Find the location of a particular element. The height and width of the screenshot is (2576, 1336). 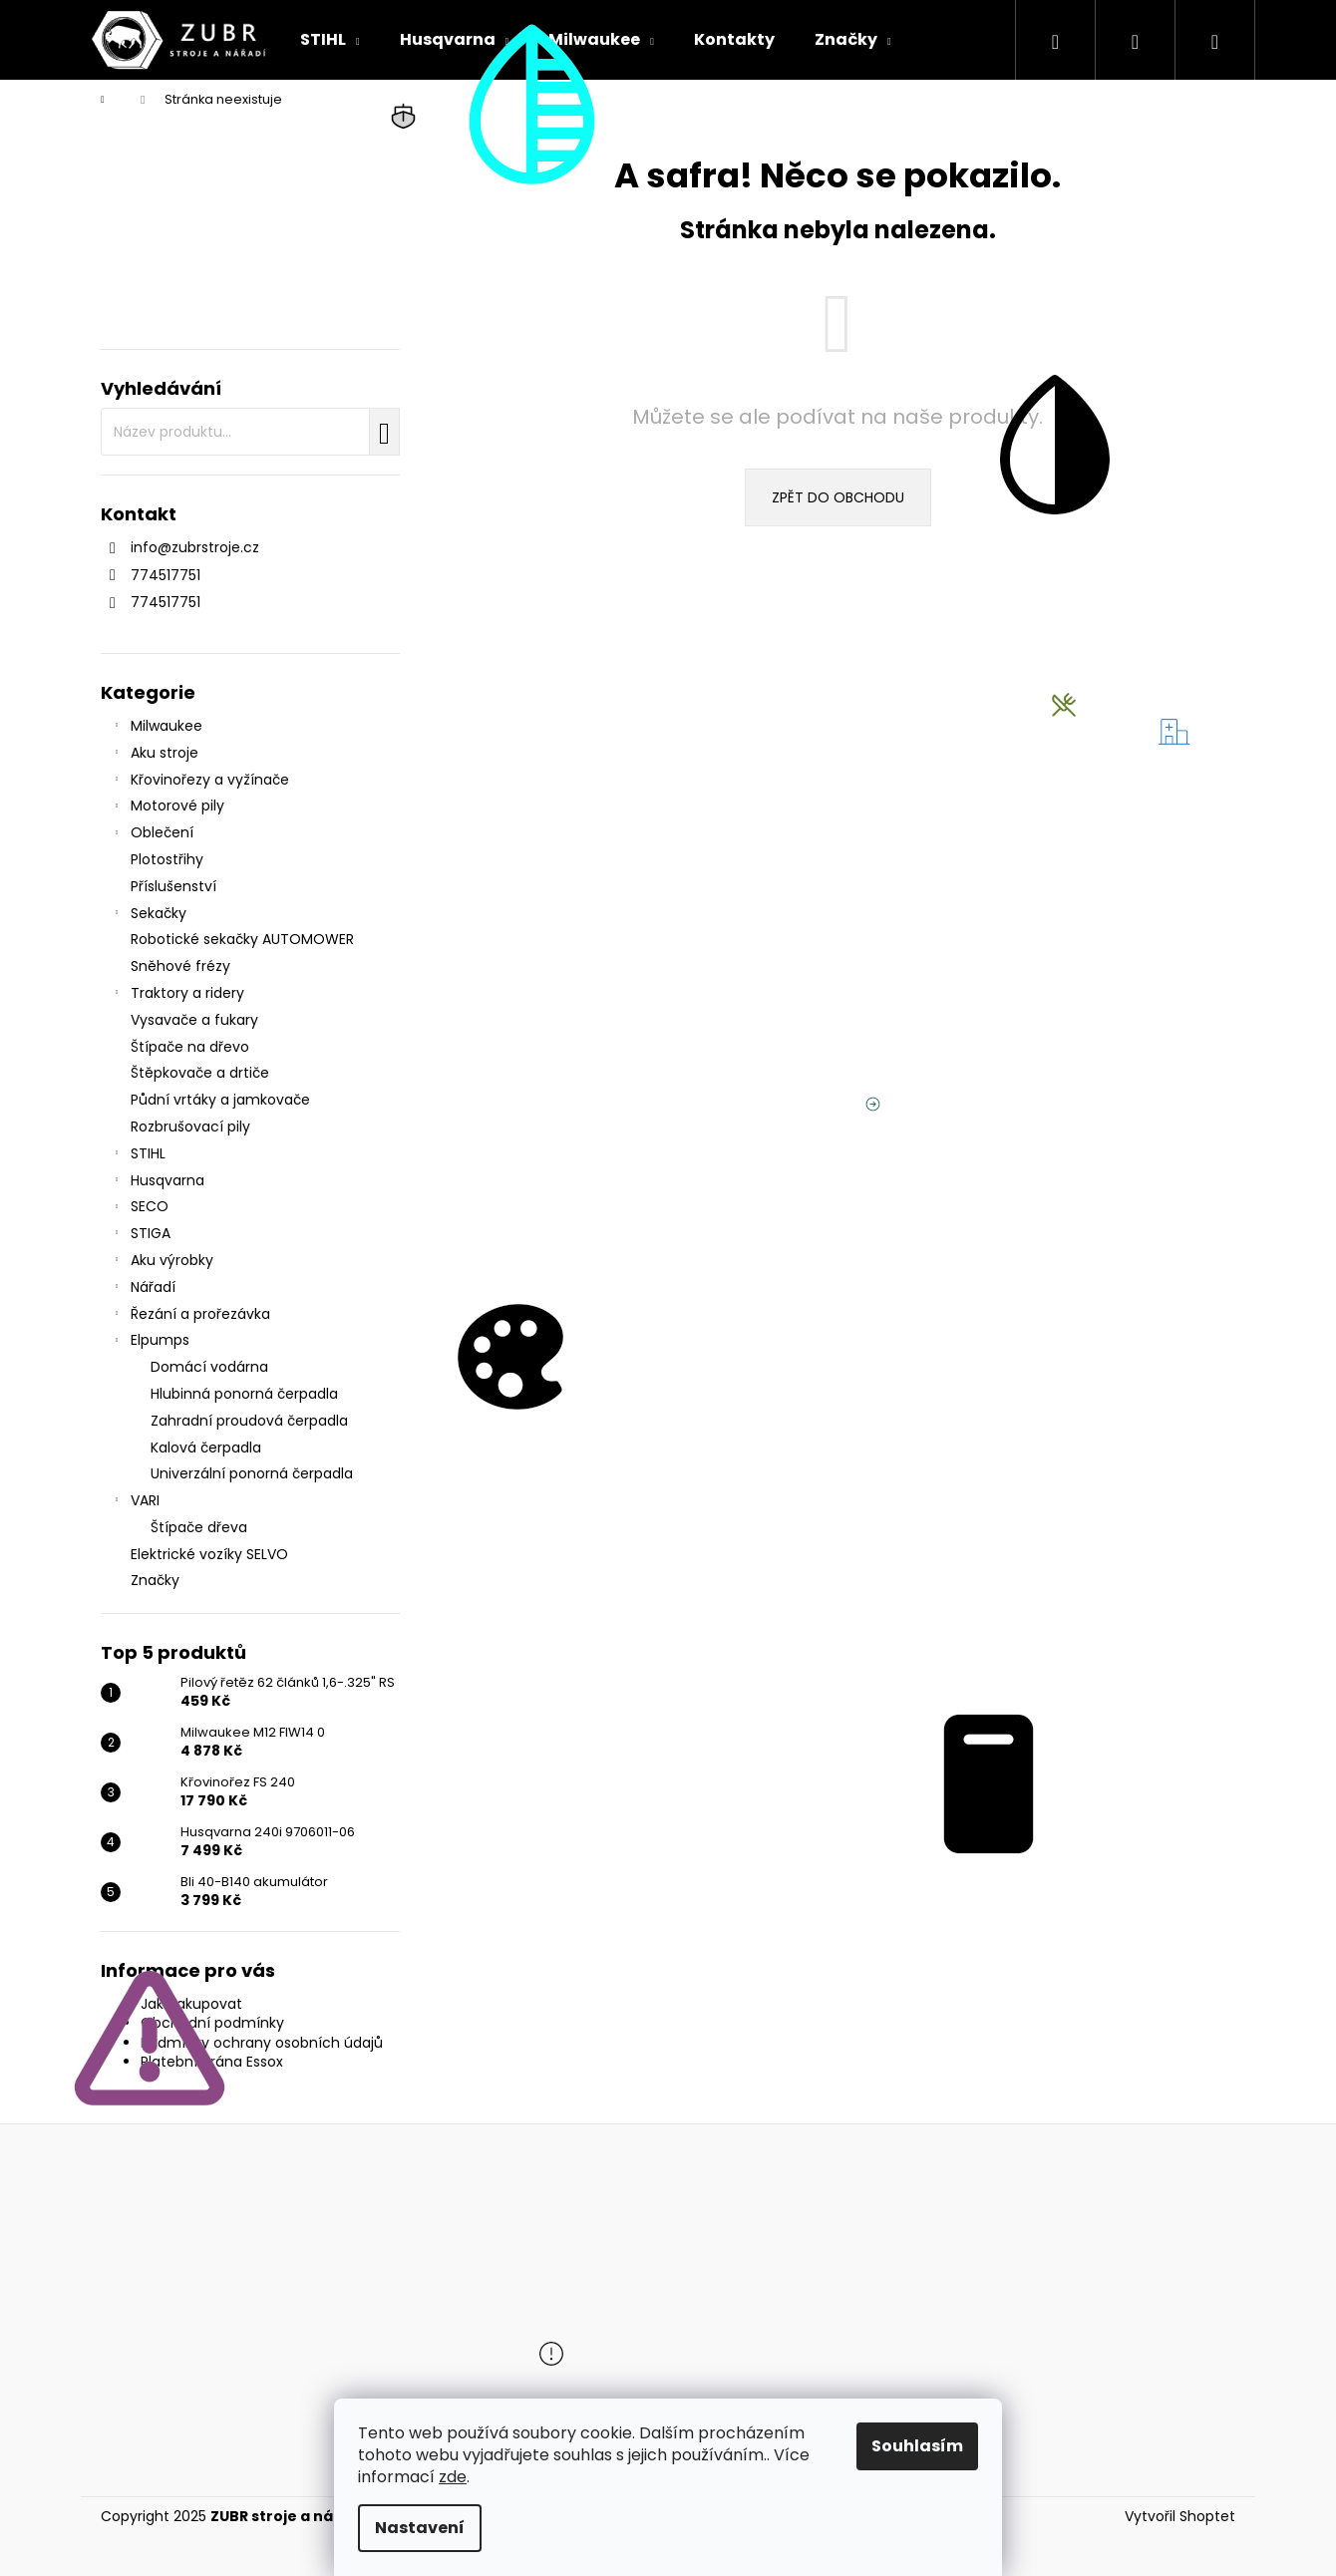

restaurant or dining location is located at coordinates (1064, 705).